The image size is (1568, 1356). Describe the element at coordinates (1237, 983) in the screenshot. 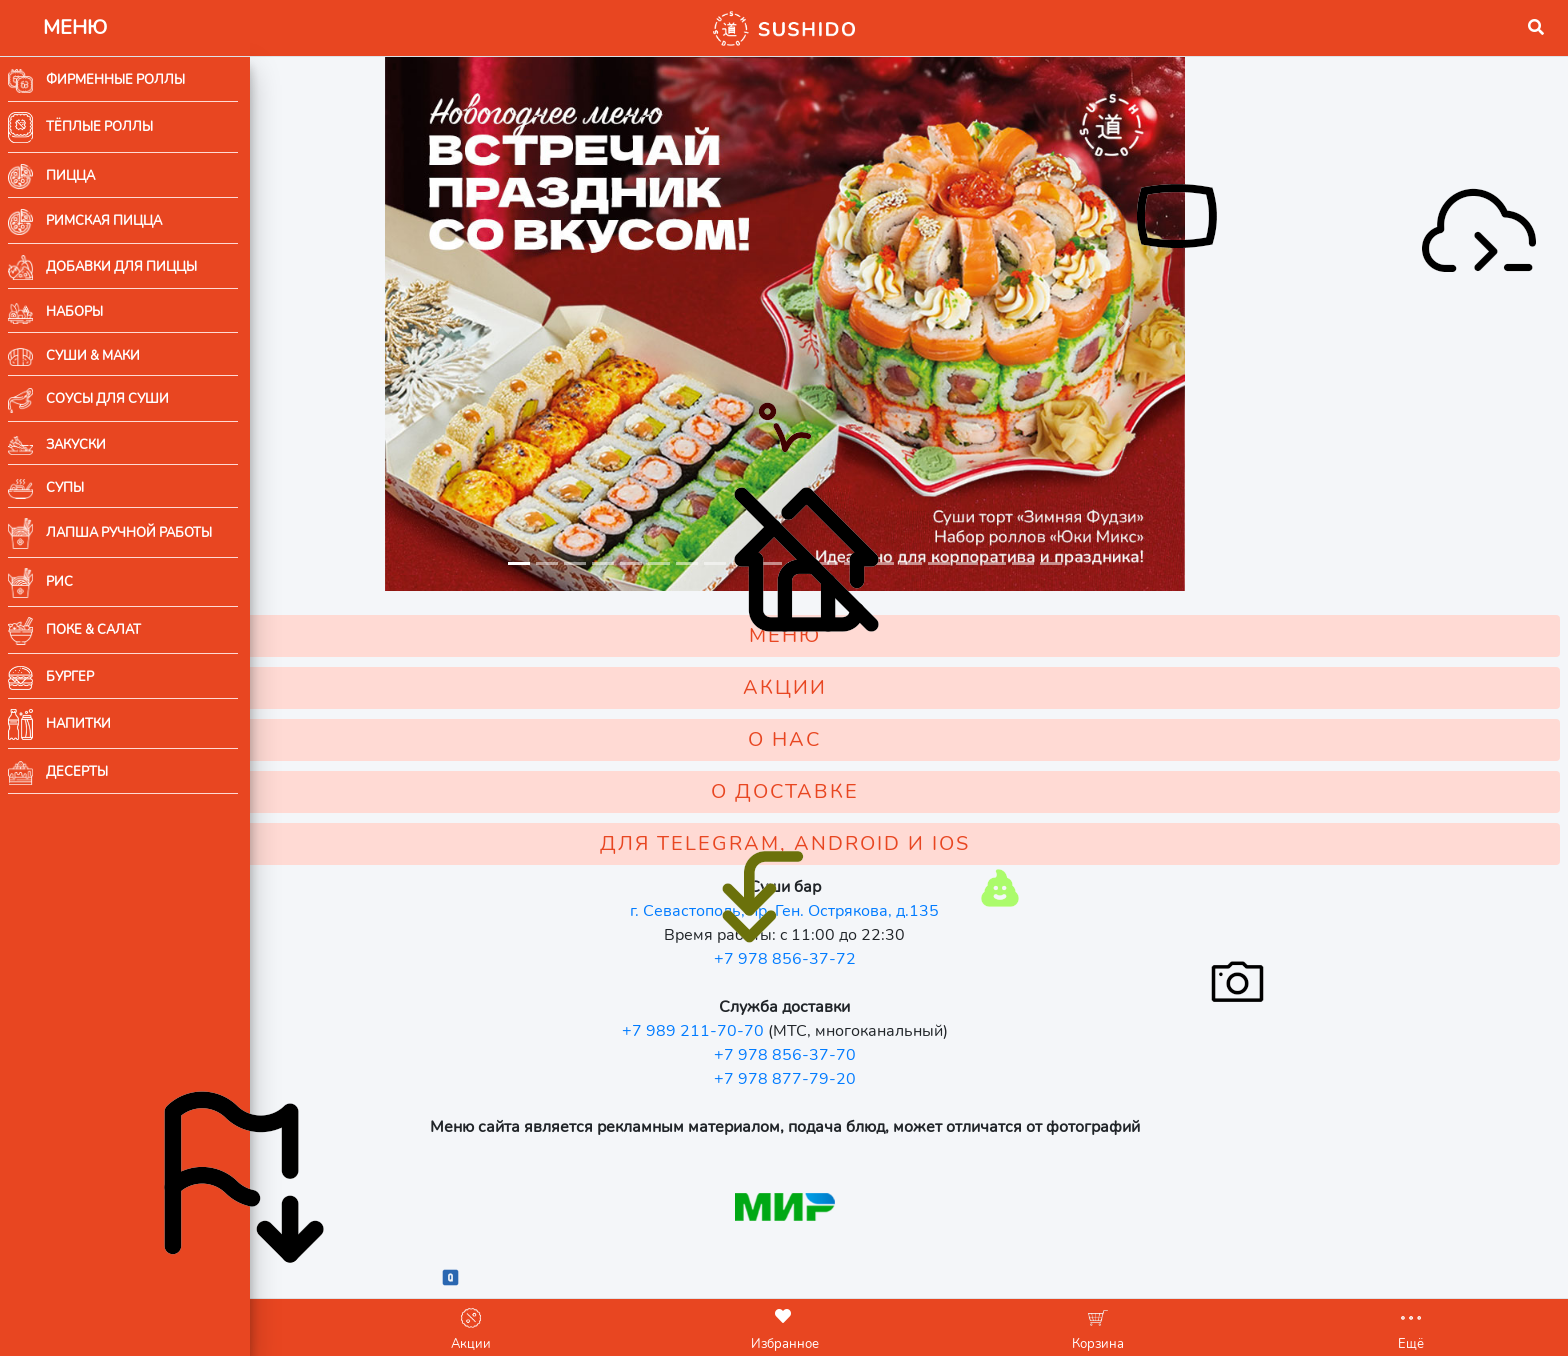

I see `take a photo or screenshot` at that location.